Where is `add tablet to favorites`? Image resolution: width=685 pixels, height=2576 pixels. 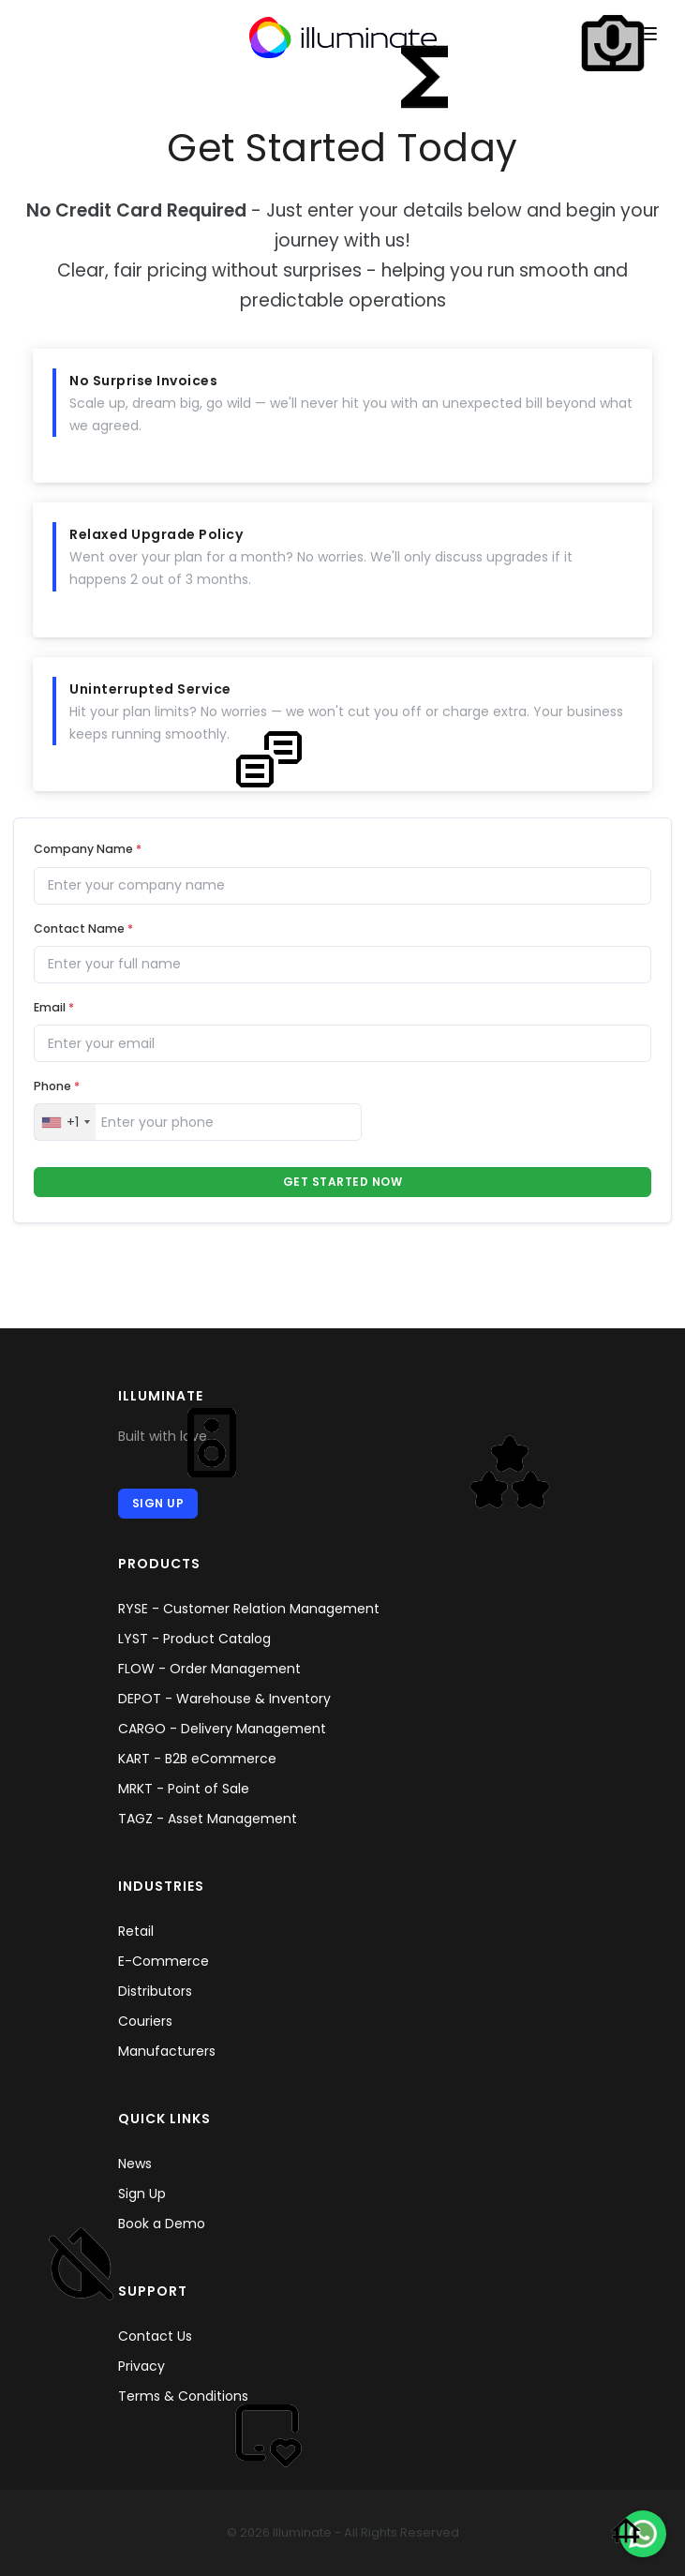
add tablet to favorites is located at coordinates (267, 2433).